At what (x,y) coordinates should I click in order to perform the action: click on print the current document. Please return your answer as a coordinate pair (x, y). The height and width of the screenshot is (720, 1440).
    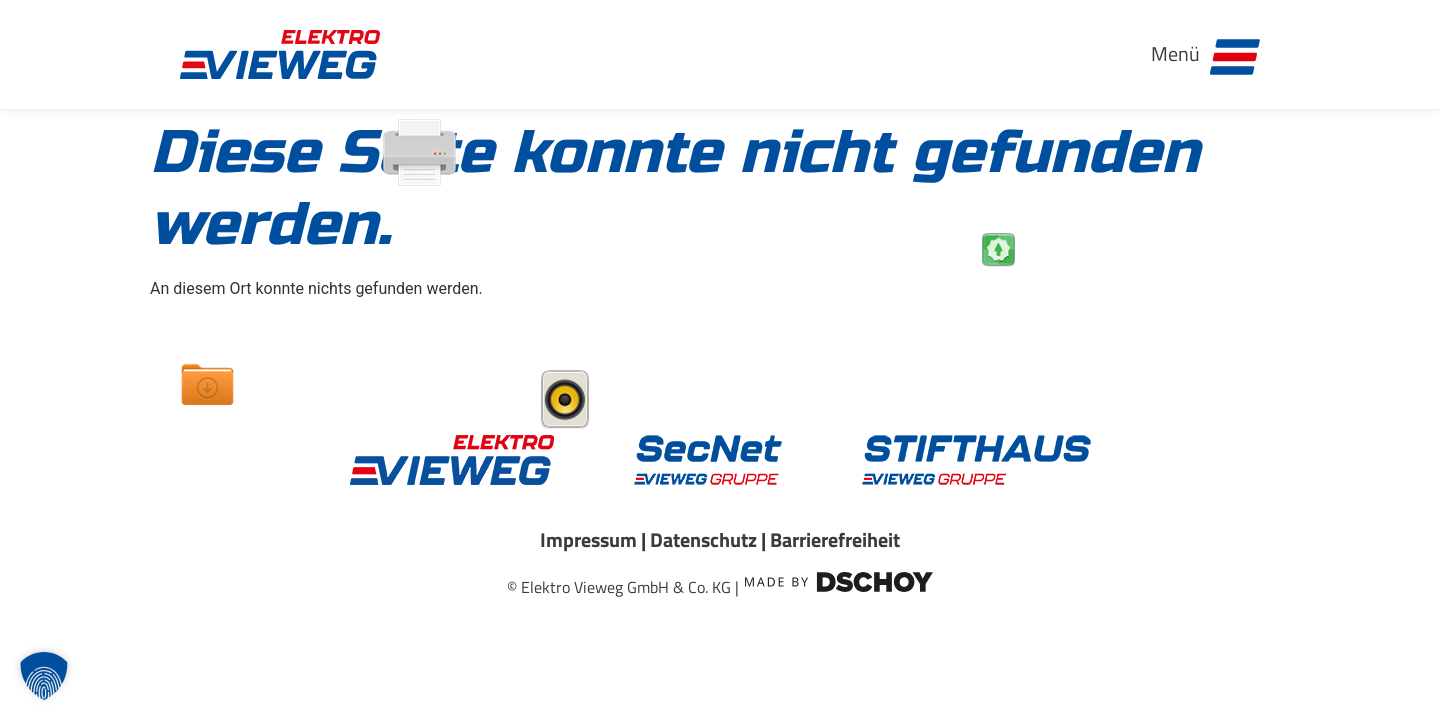
    Looking at the image, I should click on (419, 152).